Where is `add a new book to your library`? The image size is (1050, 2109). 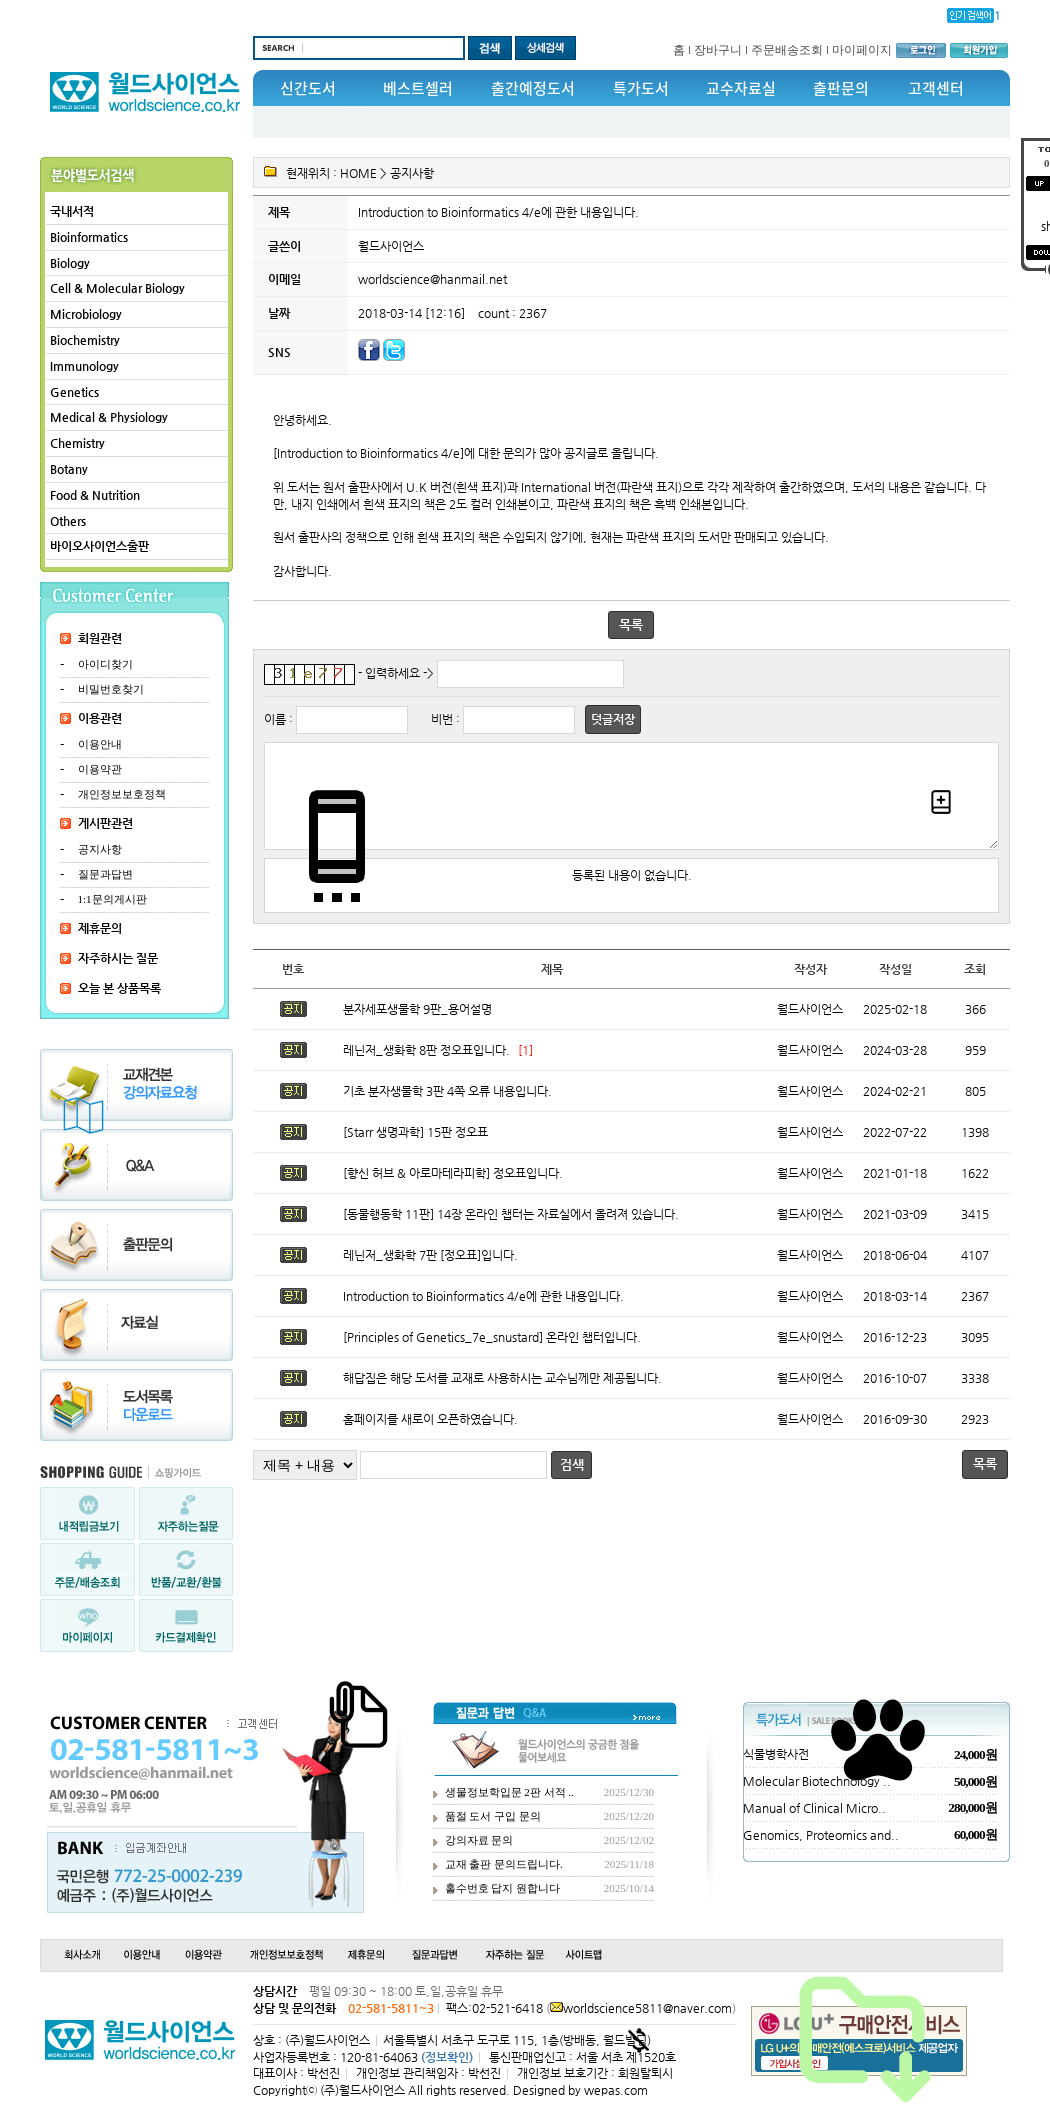 add a new book to your library is located at coordinates (941, 802).